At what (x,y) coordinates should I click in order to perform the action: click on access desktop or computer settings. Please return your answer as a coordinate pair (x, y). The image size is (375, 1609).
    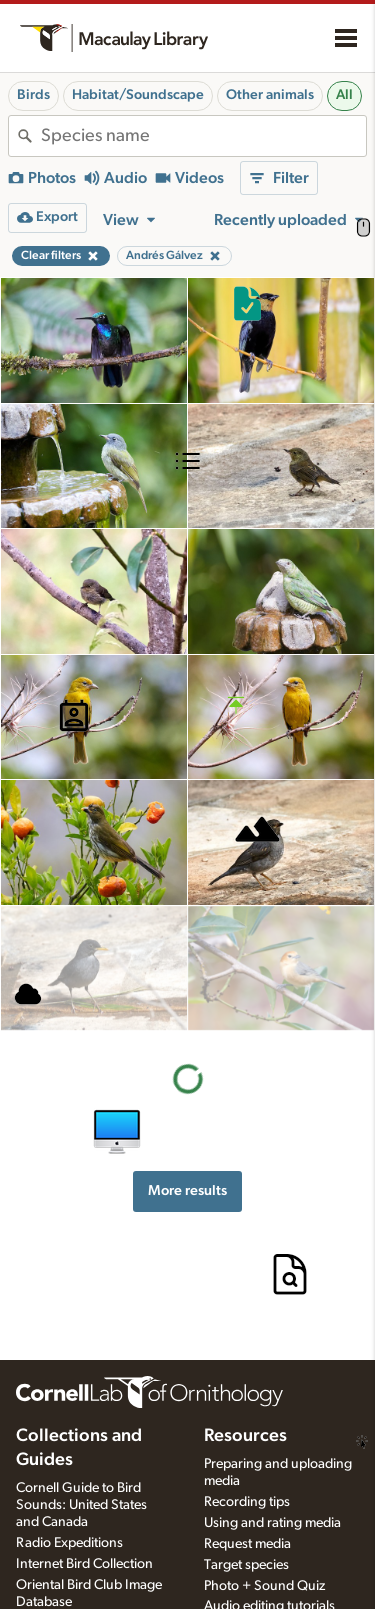
    Looking at the image, I should click on (117, 1132).